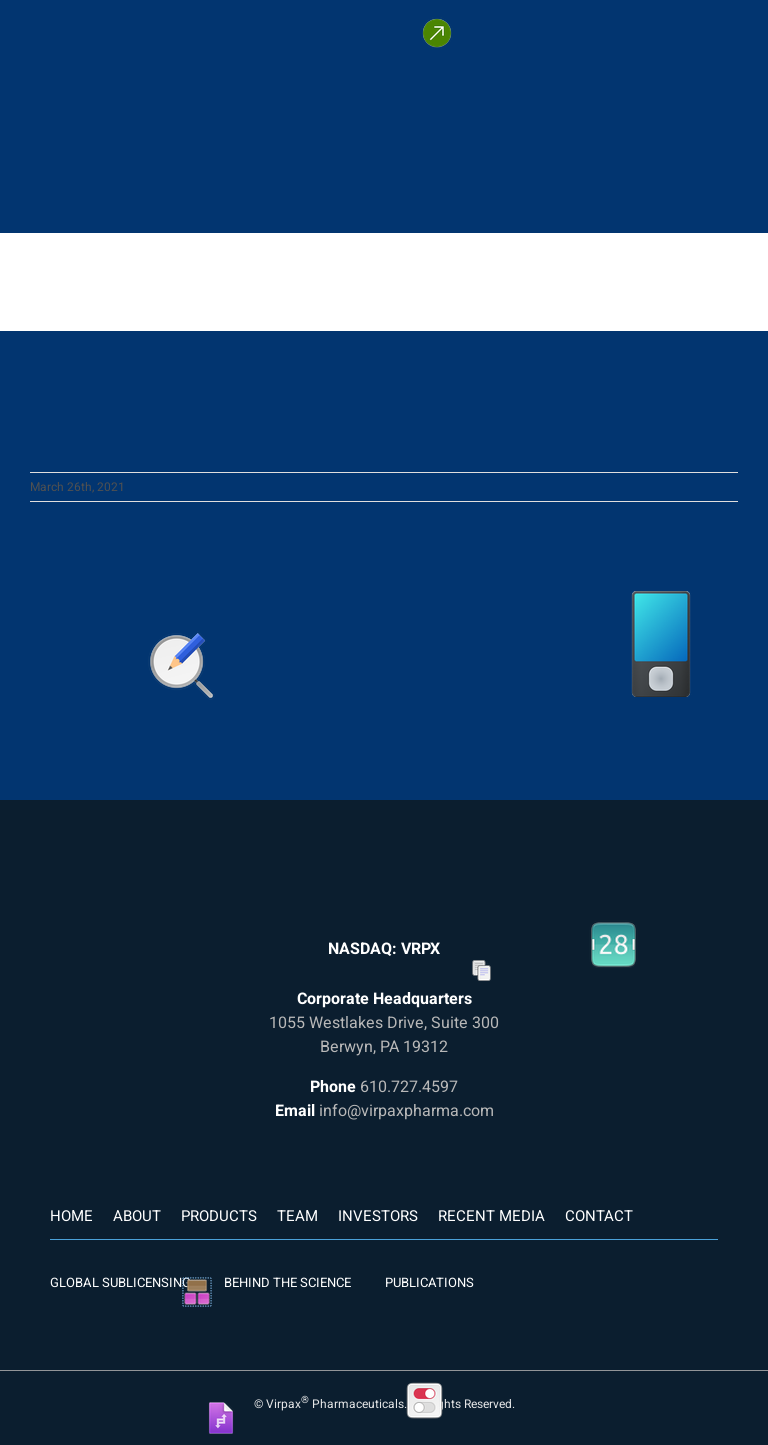 The image size is (768, 1445). What do you see at coordinates (437, 33) in the screenshot?
I see `indicates a symbolic link or shortcut to another file` at bounding box center [437, 33].